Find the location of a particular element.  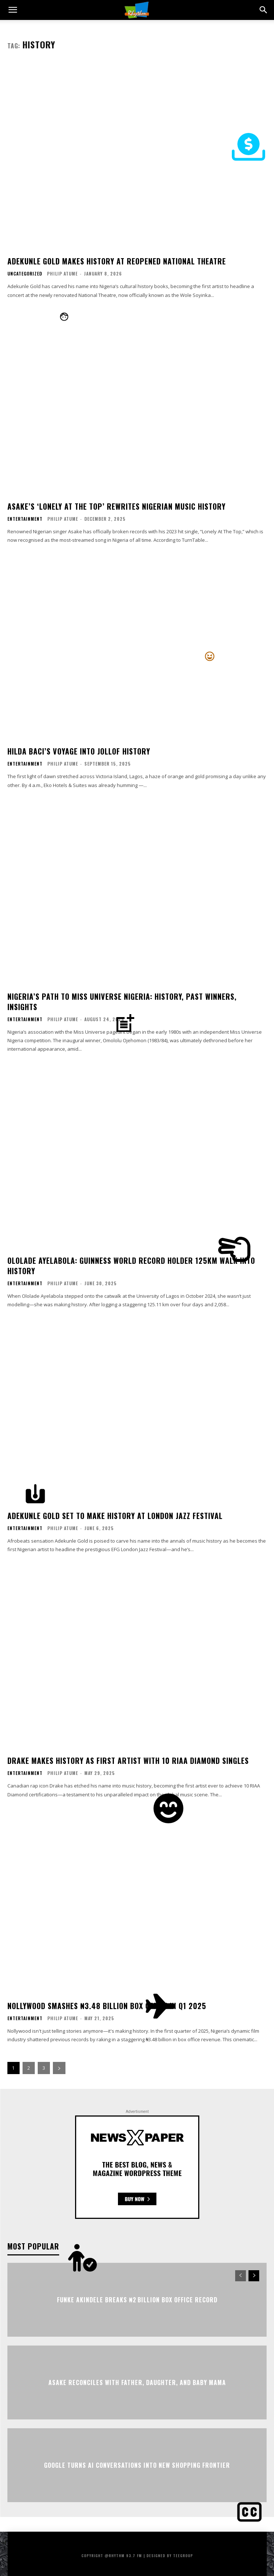

enable closed captions is located at coordinates (249, 2512).